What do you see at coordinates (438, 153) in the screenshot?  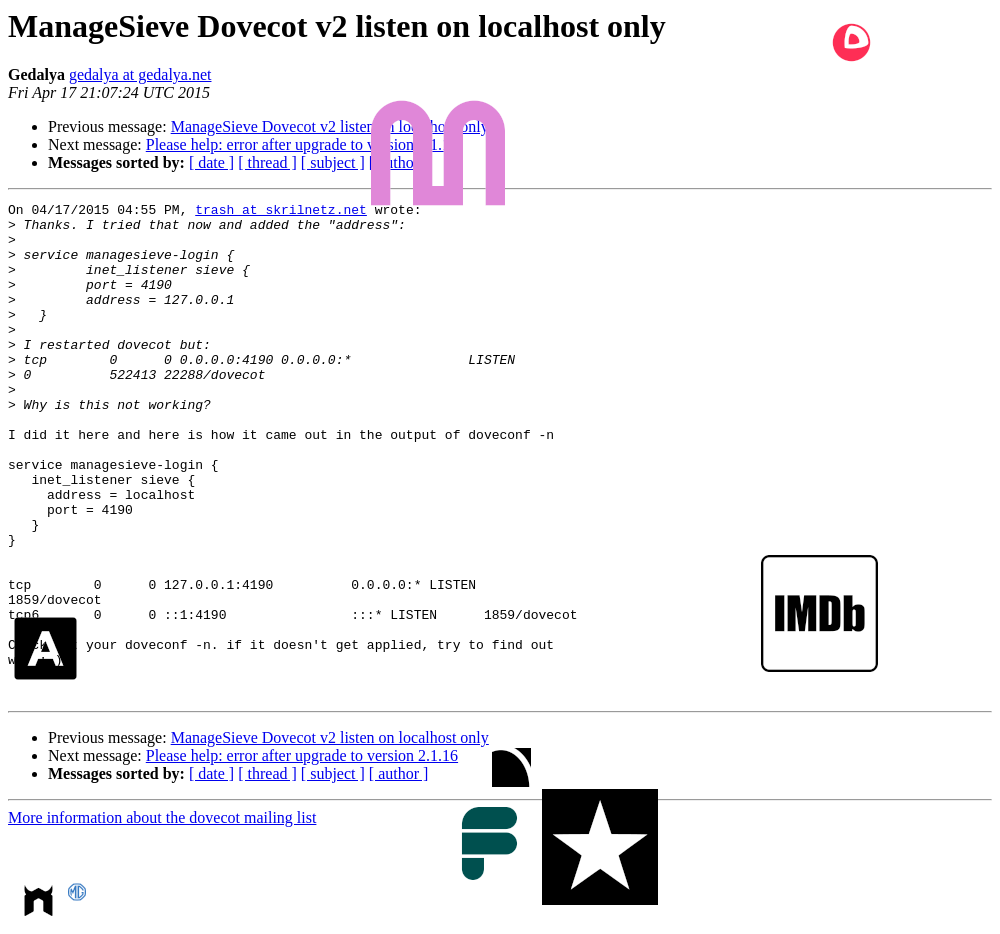 I see `open mural collaborative workspace app` at bounding box center [438, 153].